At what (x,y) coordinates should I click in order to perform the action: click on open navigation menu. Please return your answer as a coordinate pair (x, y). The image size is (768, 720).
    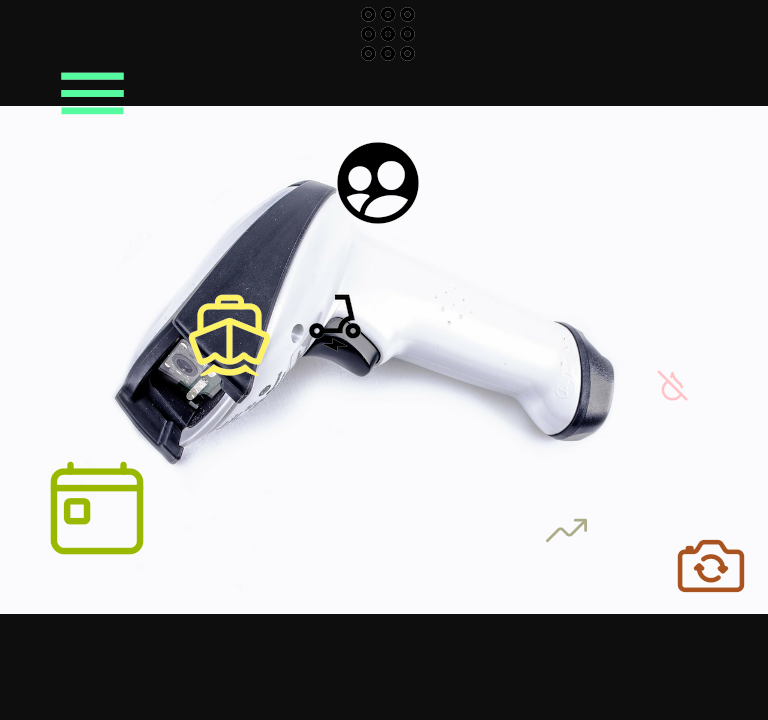
    Looking at the image, I should click on (92, 93).